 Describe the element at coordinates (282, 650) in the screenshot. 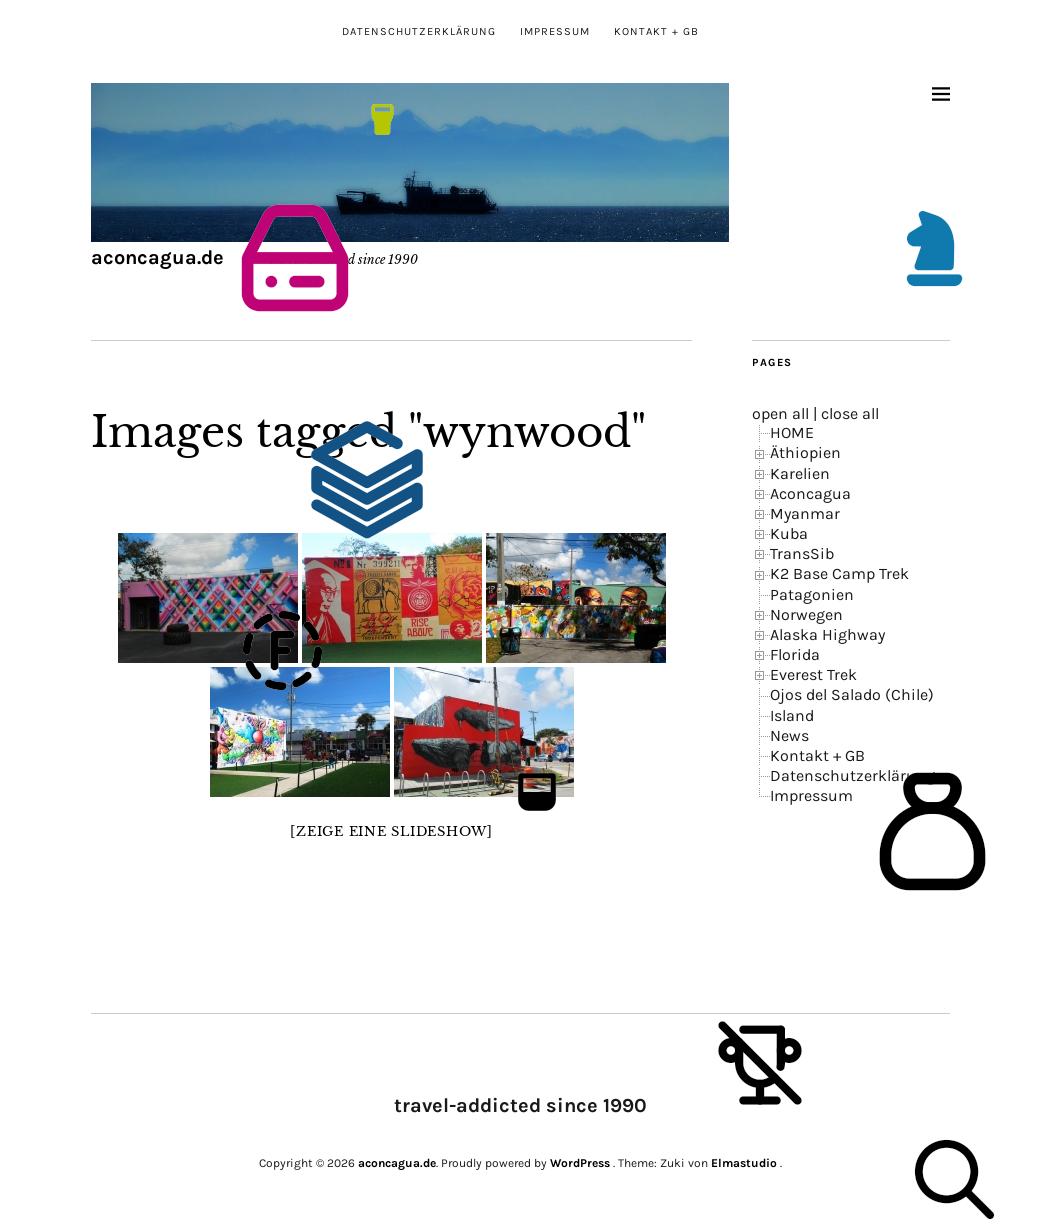

I see `indicates a draft or pending status` at that location.